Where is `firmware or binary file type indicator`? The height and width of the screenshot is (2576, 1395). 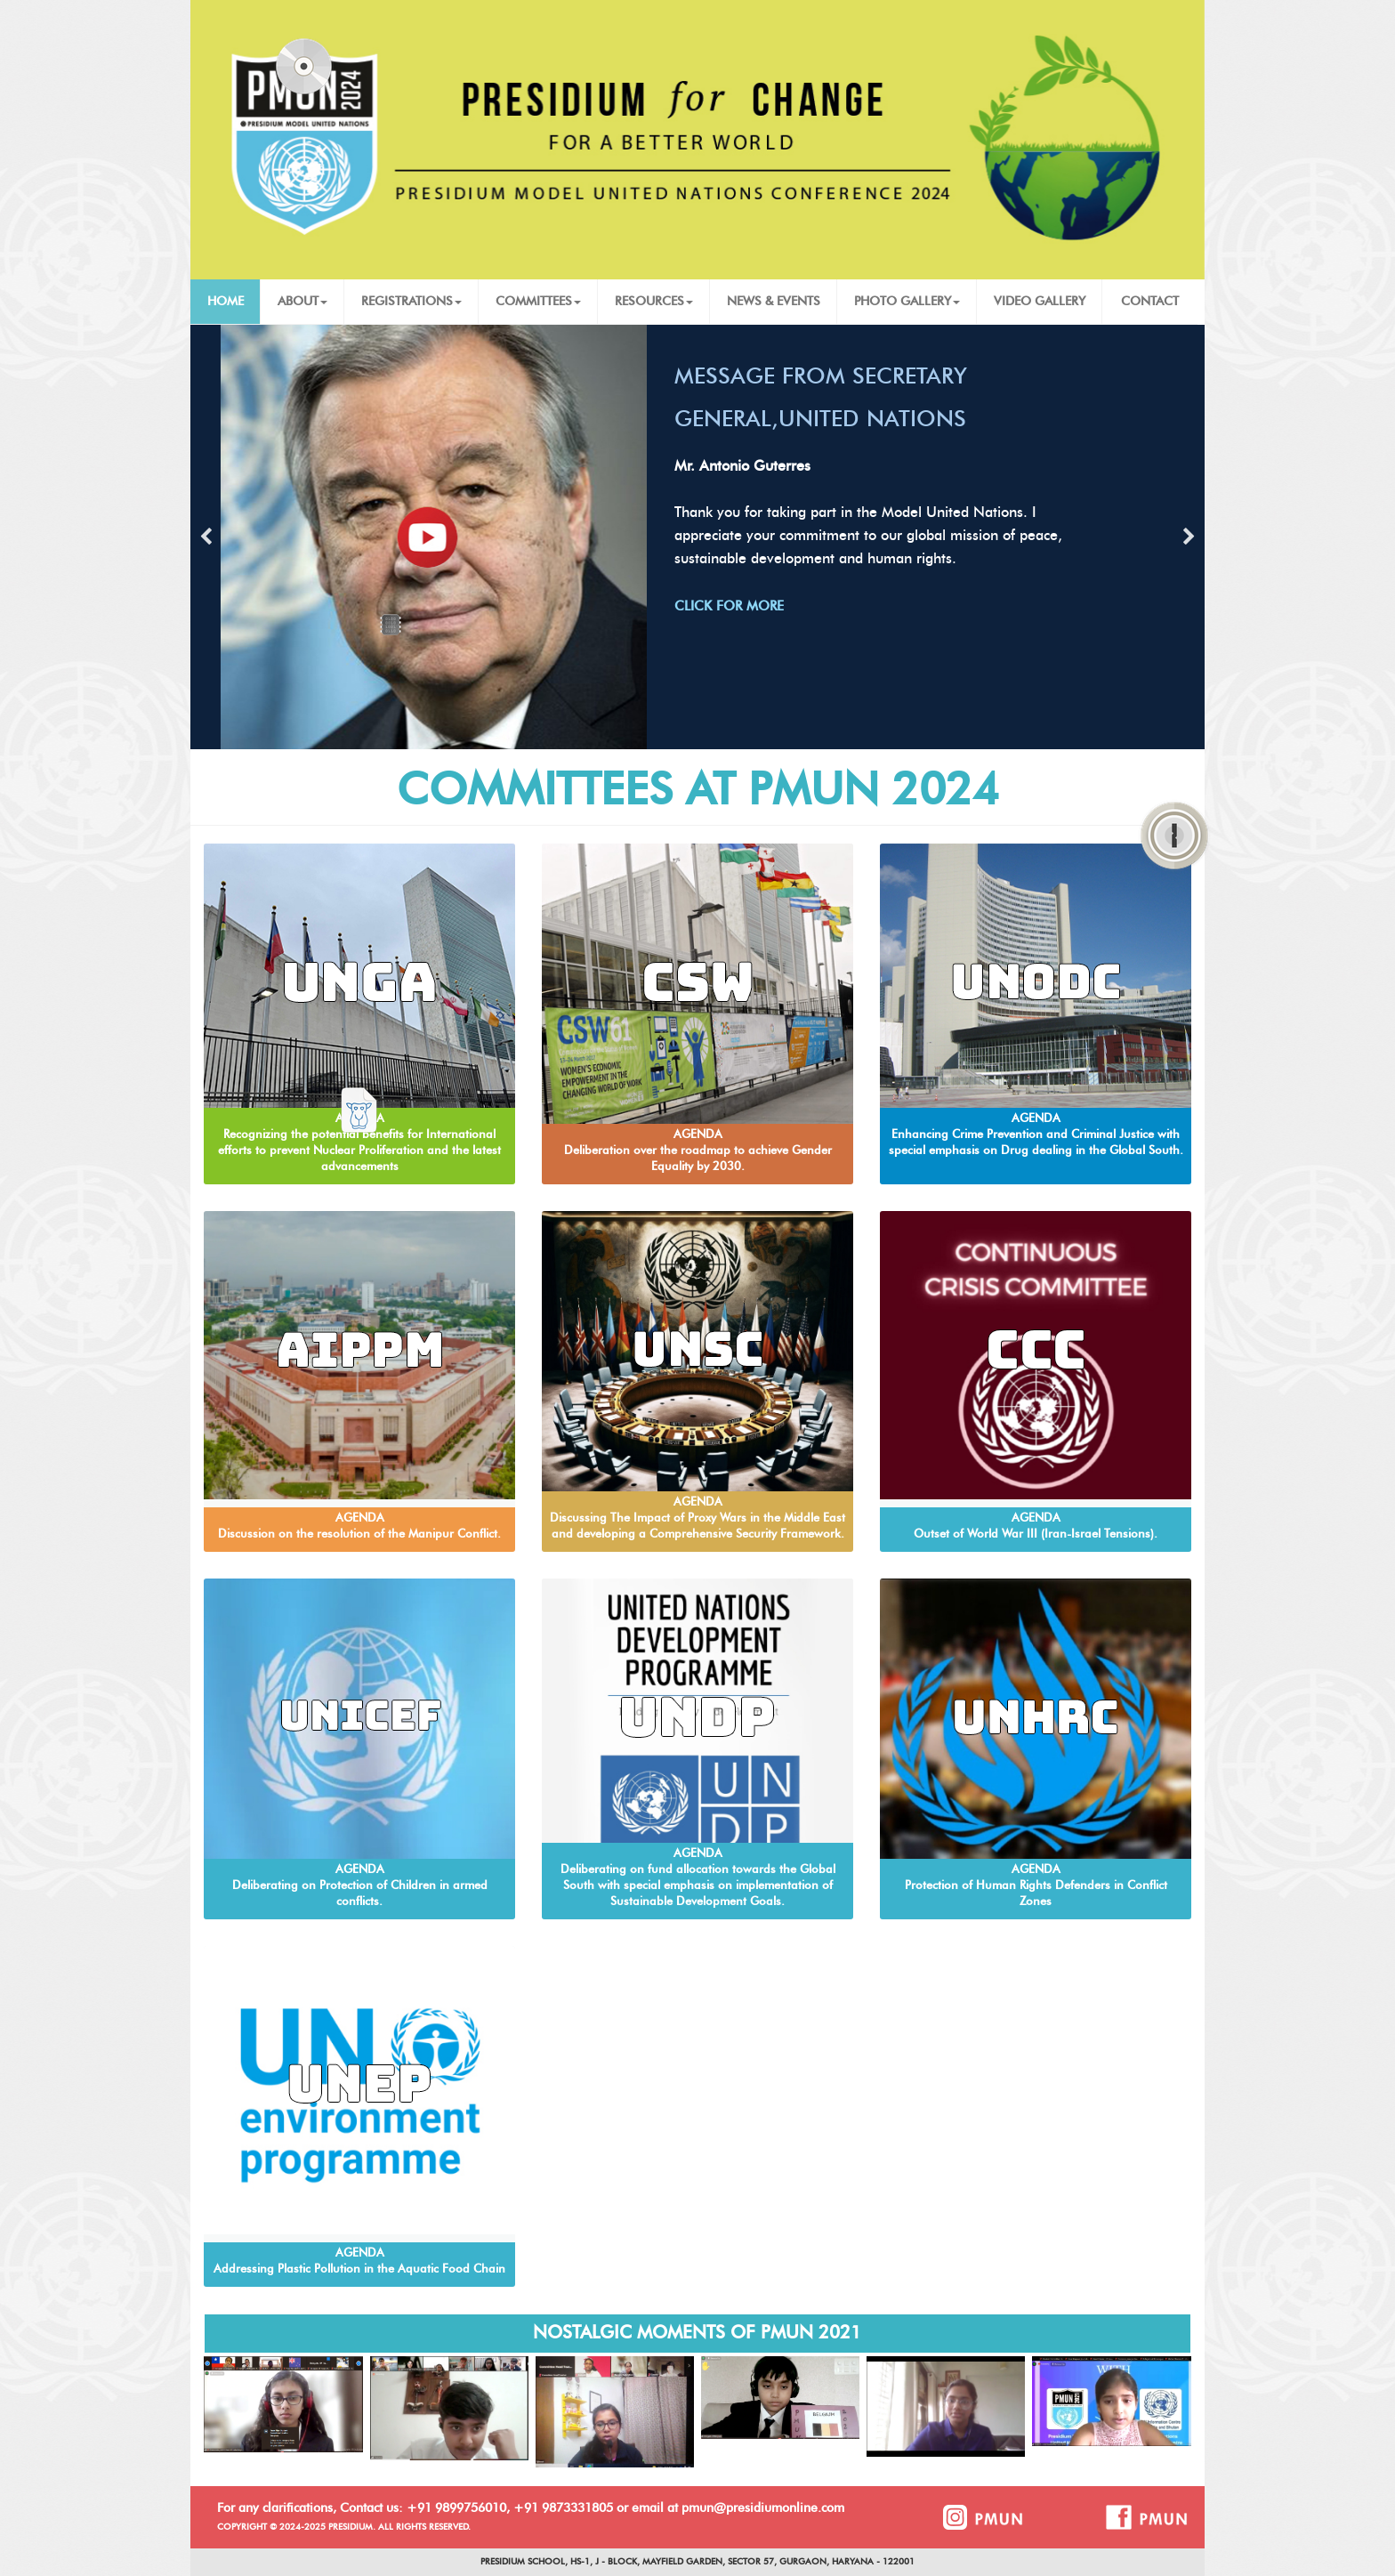 firmware or binary file type indicator is located at coordinates (391, 625).